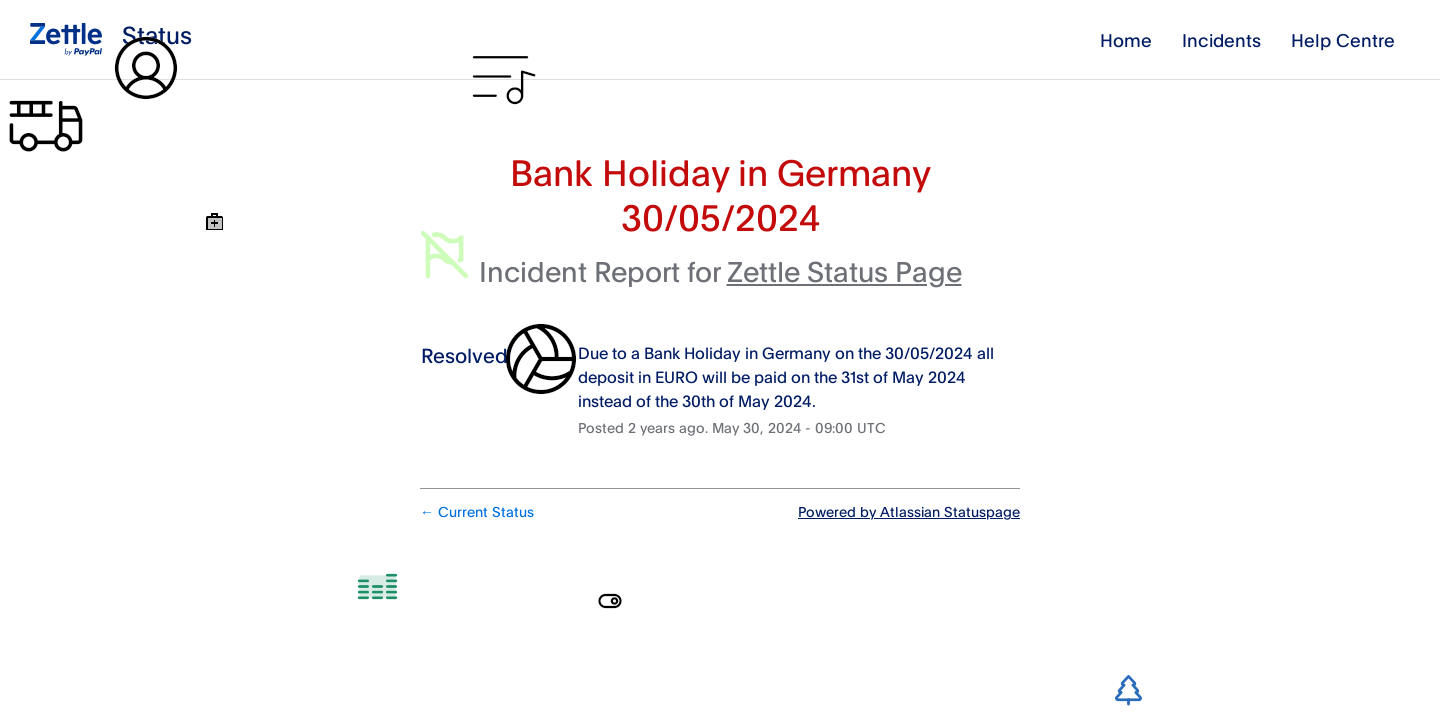 The width and height of the screenshot is (1440, 720). Describe the element at coordinates (214, 221) in the screenshot. I see `access medical services or healthcare information` at that location.